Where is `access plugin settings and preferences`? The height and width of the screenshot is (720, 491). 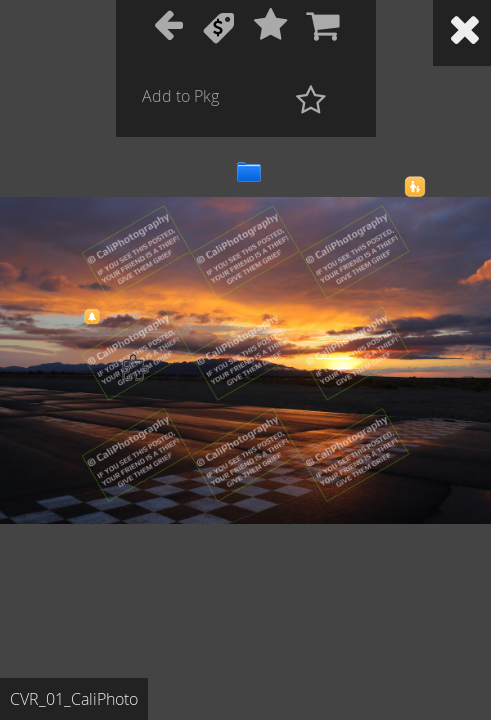
access plugin settings and preferences is located at coordinates (135, 368).